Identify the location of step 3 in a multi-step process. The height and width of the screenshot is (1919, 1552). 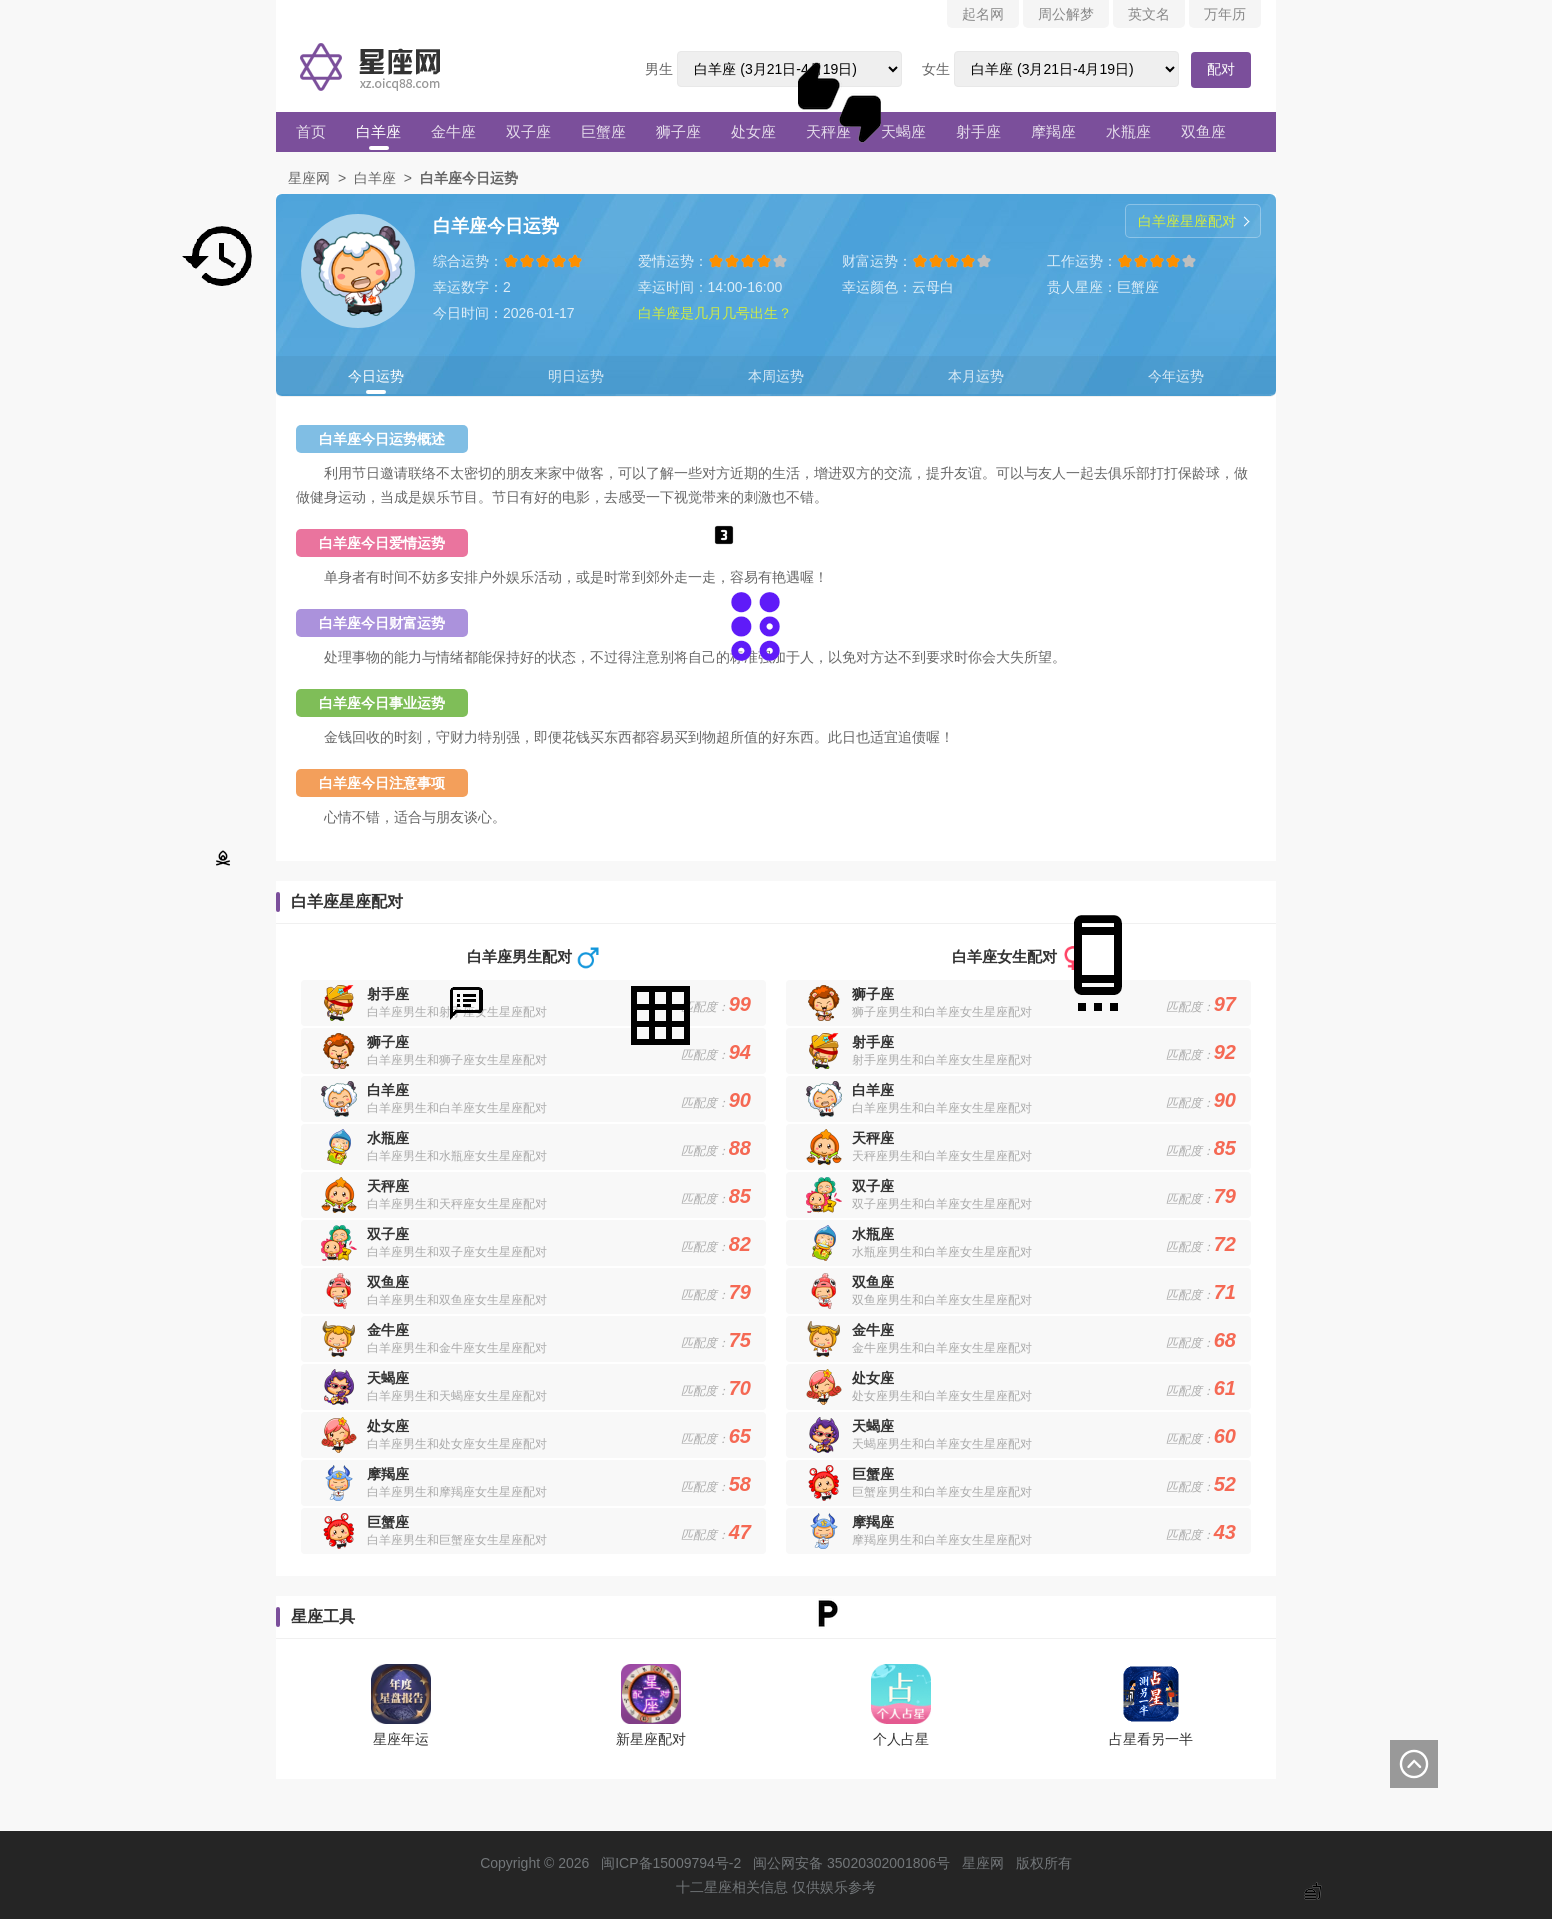
(724, 535).